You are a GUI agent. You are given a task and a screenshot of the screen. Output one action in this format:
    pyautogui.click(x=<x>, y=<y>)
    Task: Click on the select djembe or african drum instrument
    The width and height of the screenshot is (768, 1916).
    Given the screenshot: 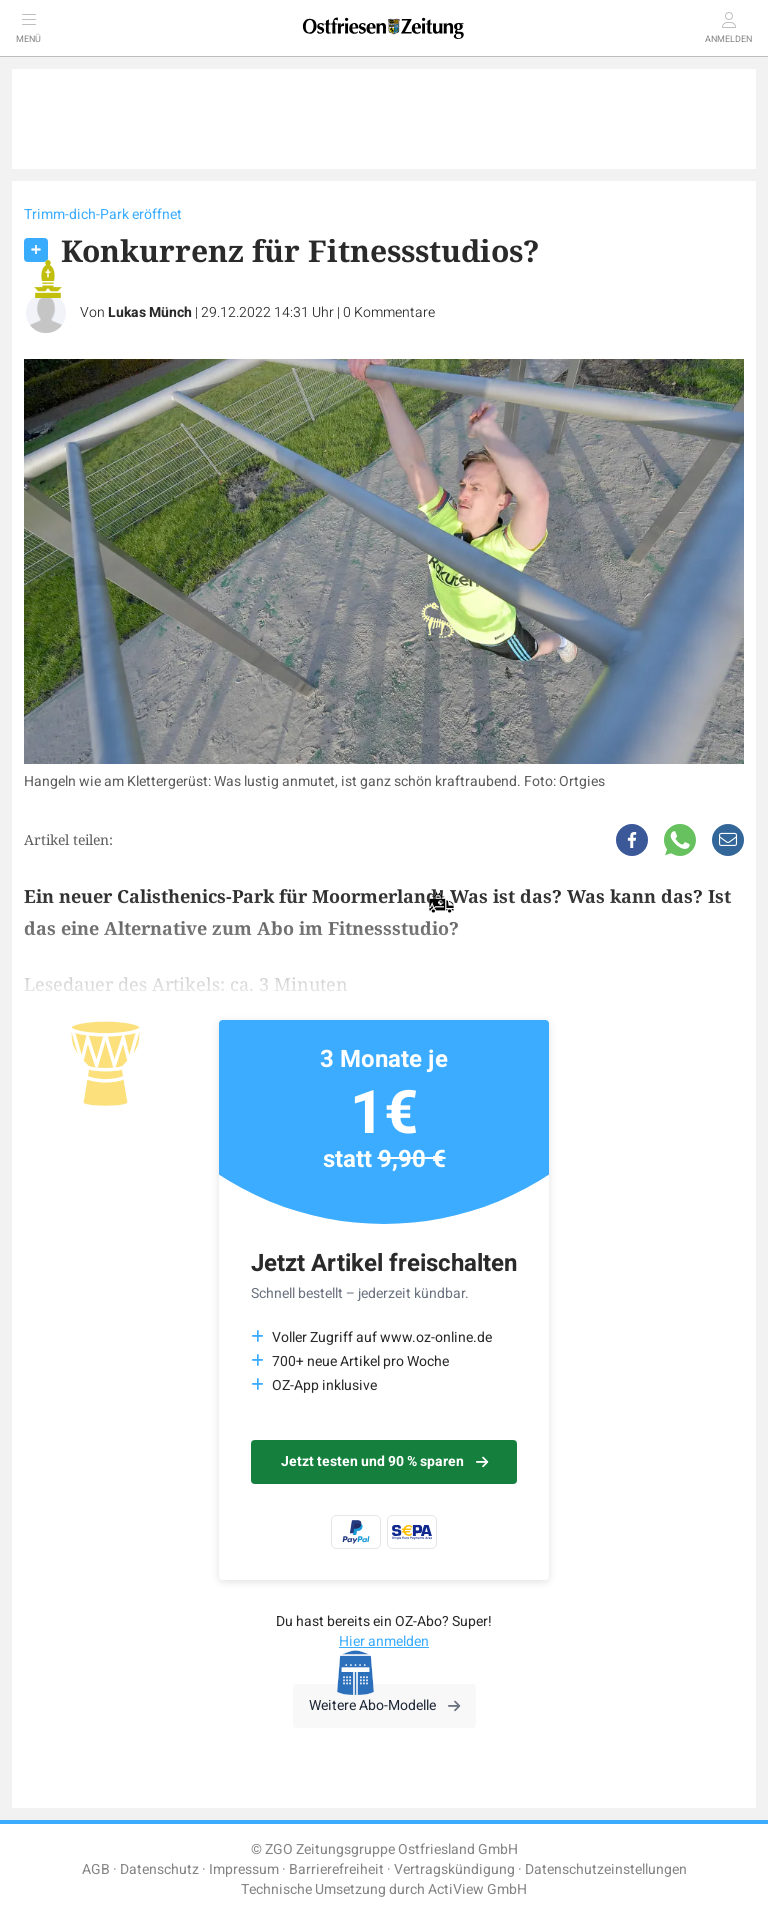 What is the action you would take?
    pyautogui.click(x=105, y=1061)
    